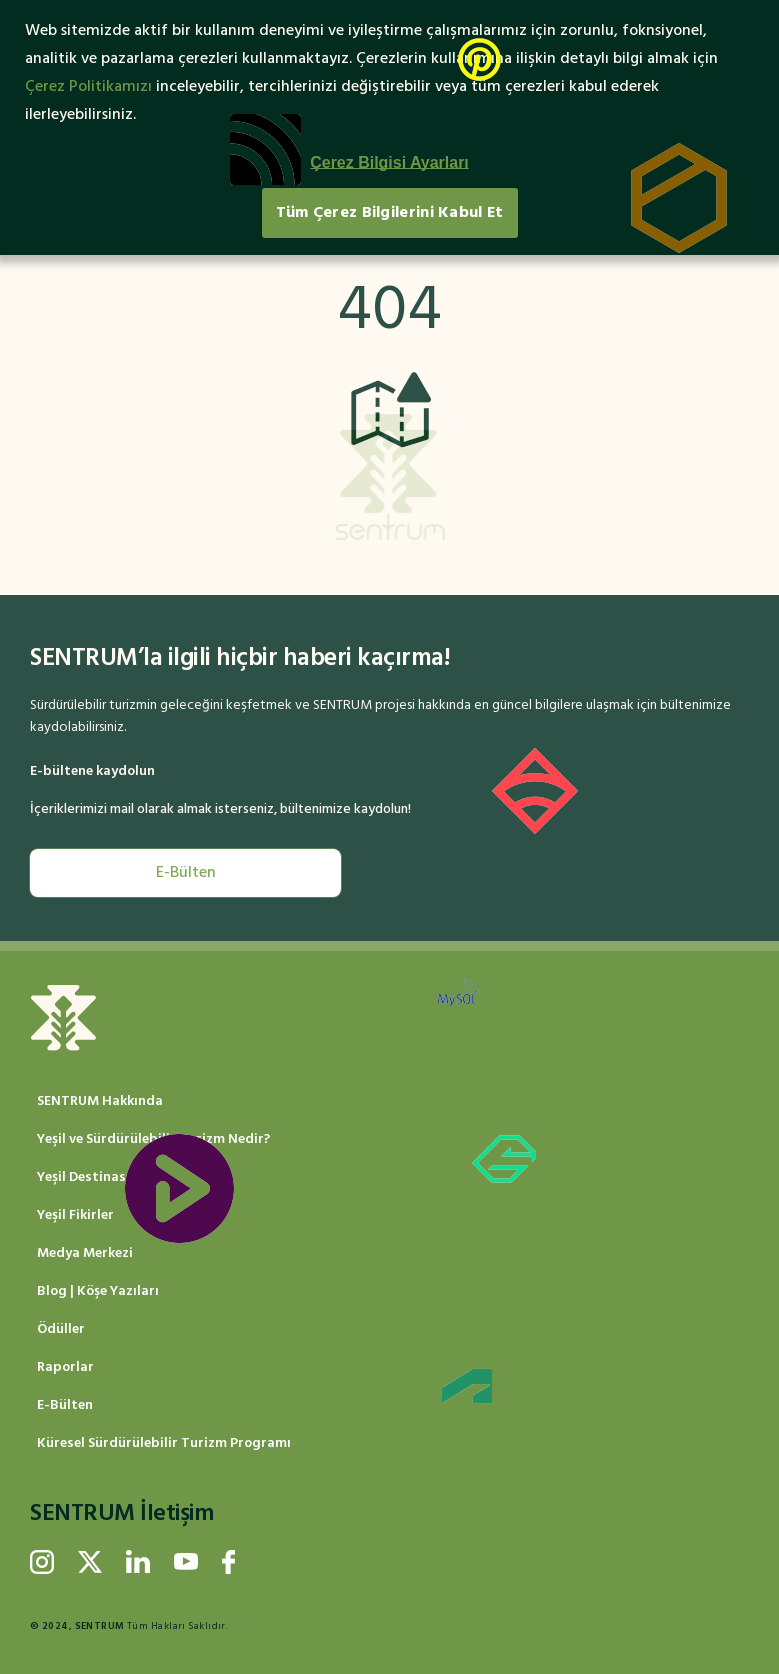 Image resolution: width=779 pixels, height=1674 pixels. What do you see at coordinates (459, 992) in the screenshot?
I see `MySQL database service or connection` at bounding box center [459, 992].